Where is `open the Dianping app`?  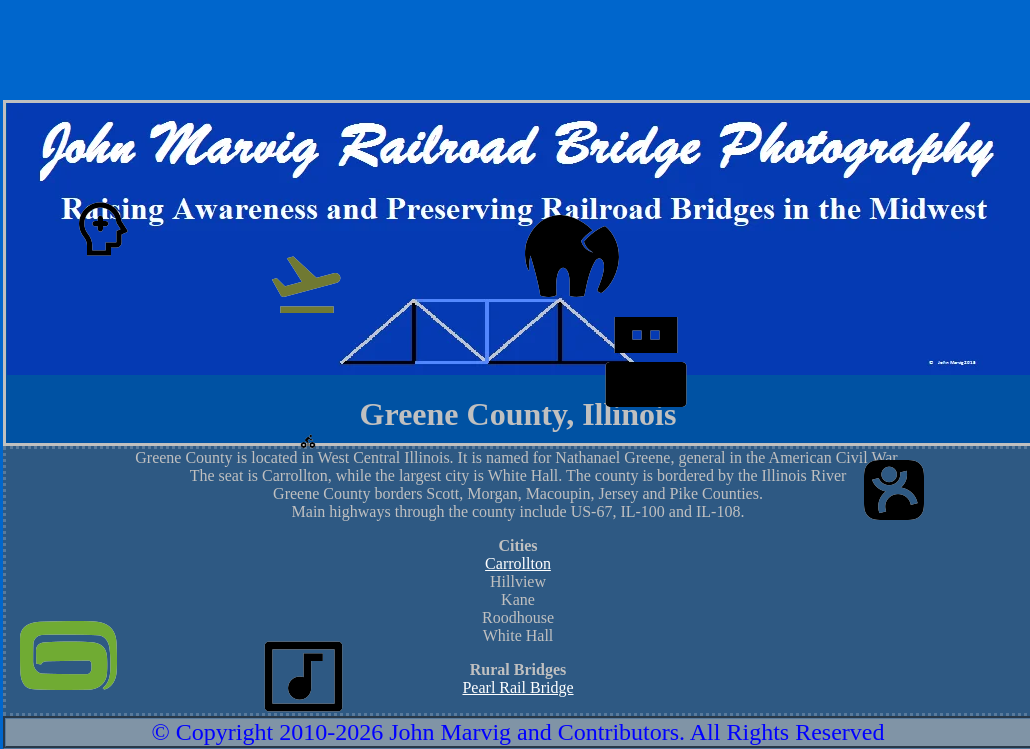
open the Dianping app is located at coordinates (894, 490).